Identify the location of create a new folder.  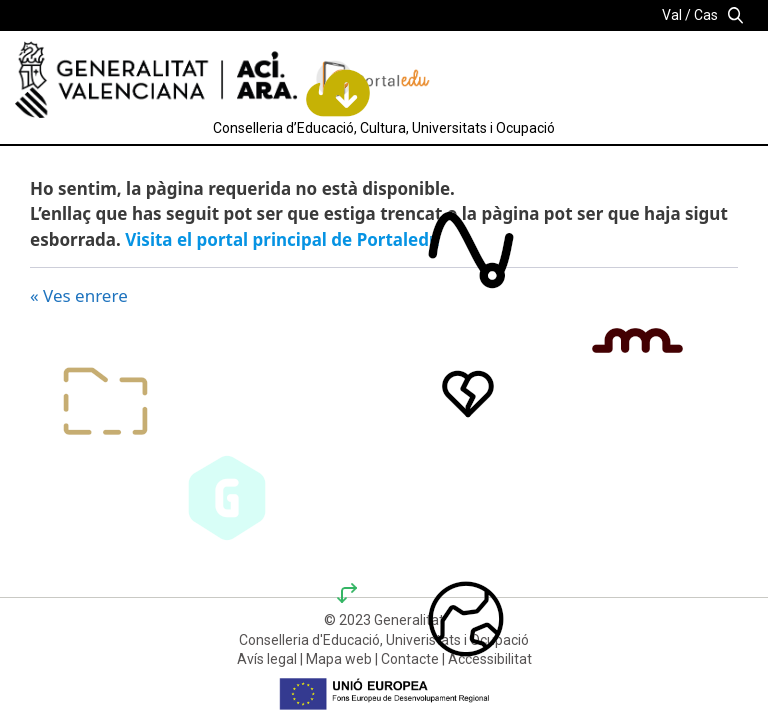
(105, 399).